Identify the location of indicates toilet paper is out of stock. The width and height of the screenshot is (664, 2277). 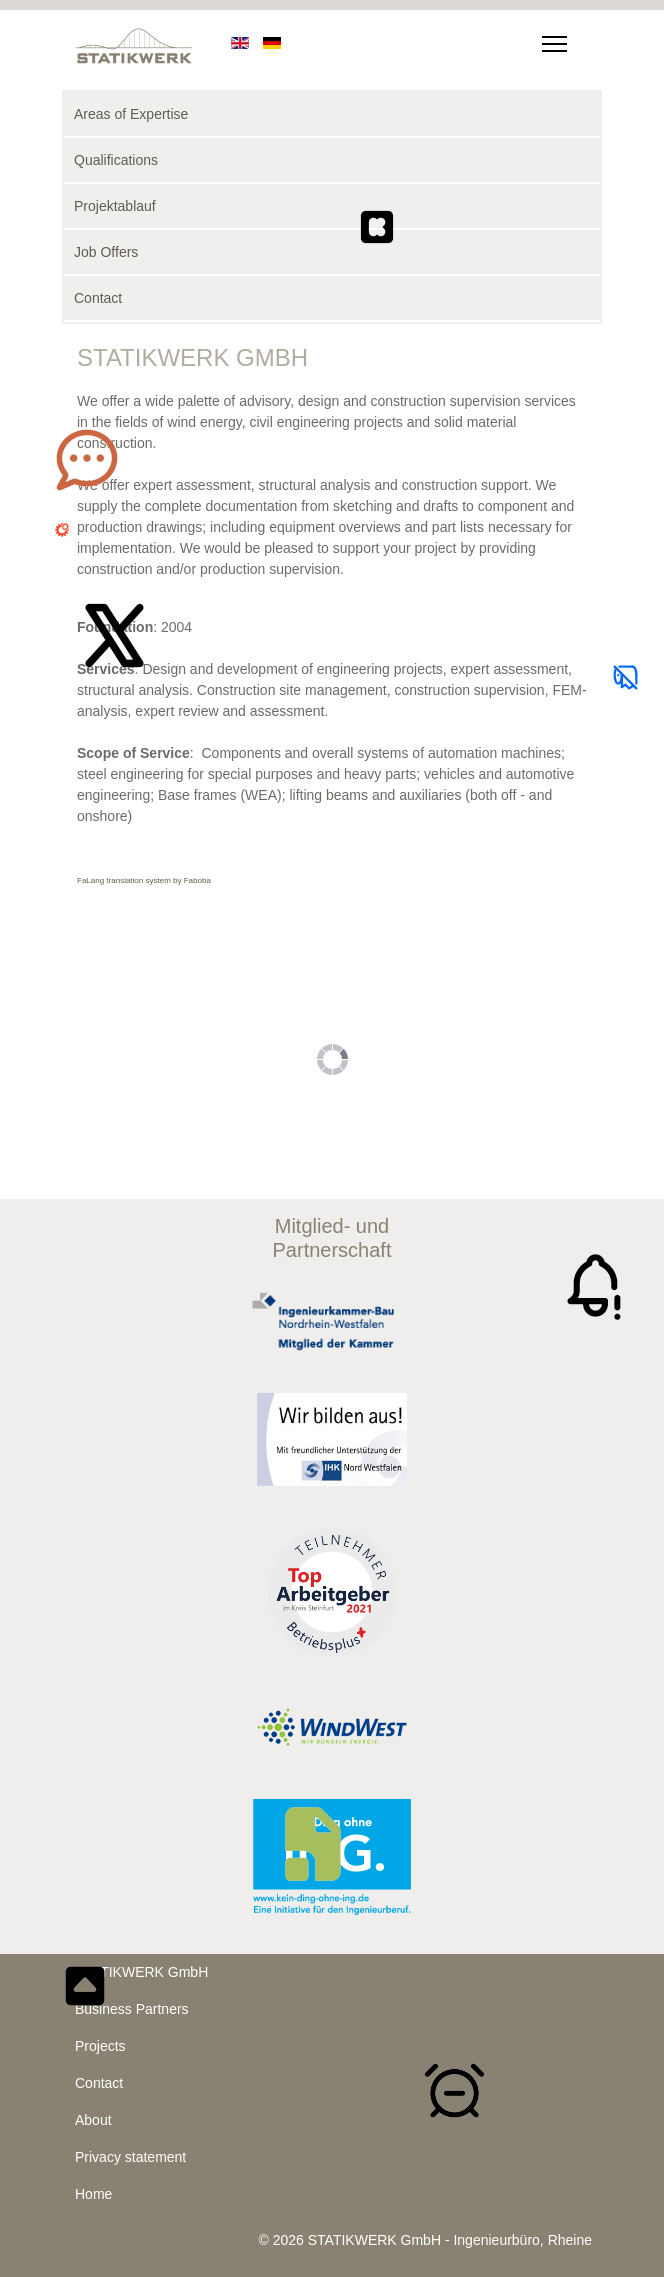
(625, 677).